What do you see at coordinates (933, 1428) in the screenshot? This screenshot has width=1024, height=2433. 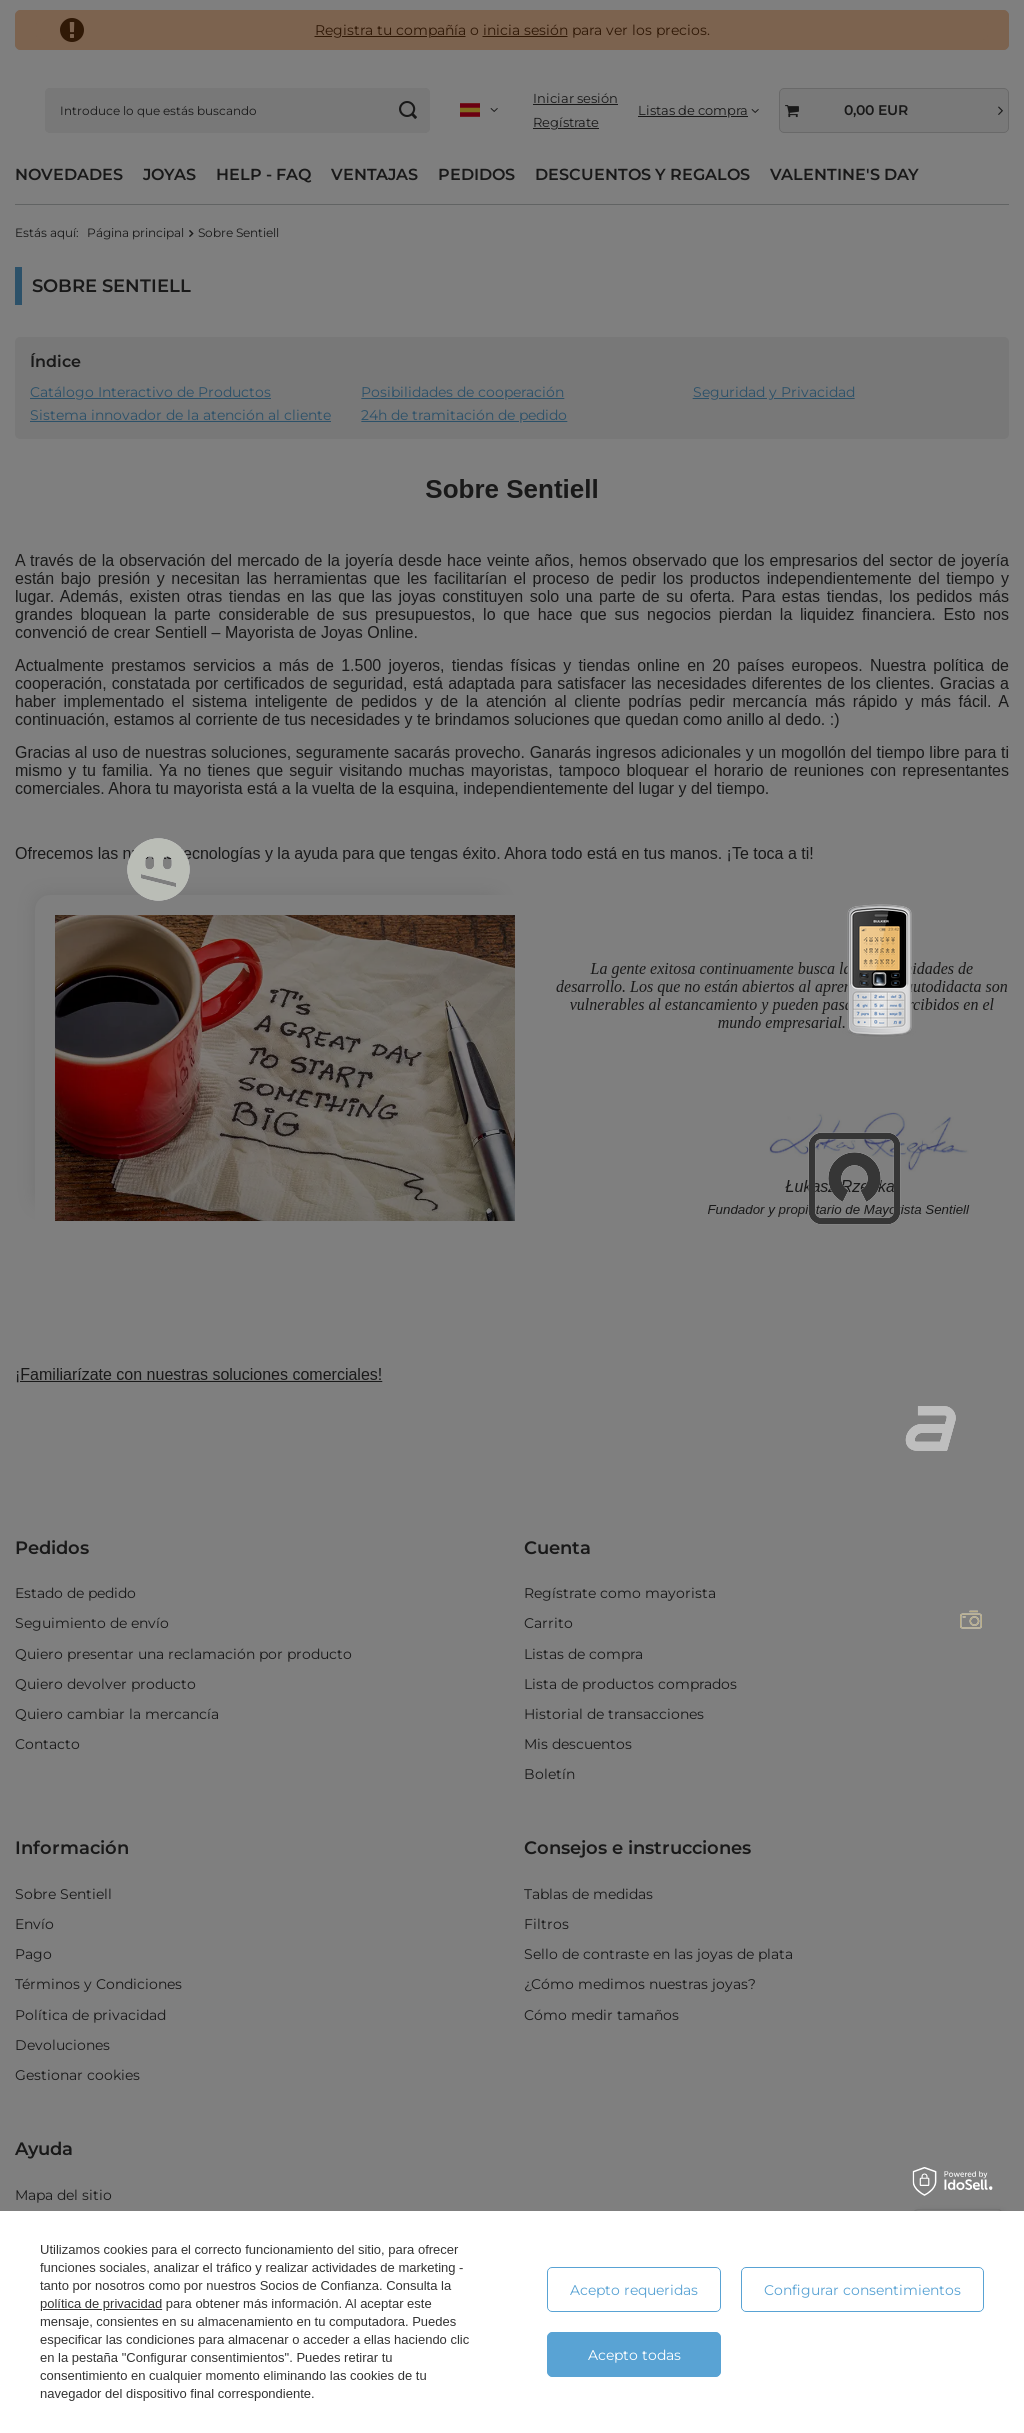 I see `apply italic formatting to selected text` at bounding box center [933, 1428].